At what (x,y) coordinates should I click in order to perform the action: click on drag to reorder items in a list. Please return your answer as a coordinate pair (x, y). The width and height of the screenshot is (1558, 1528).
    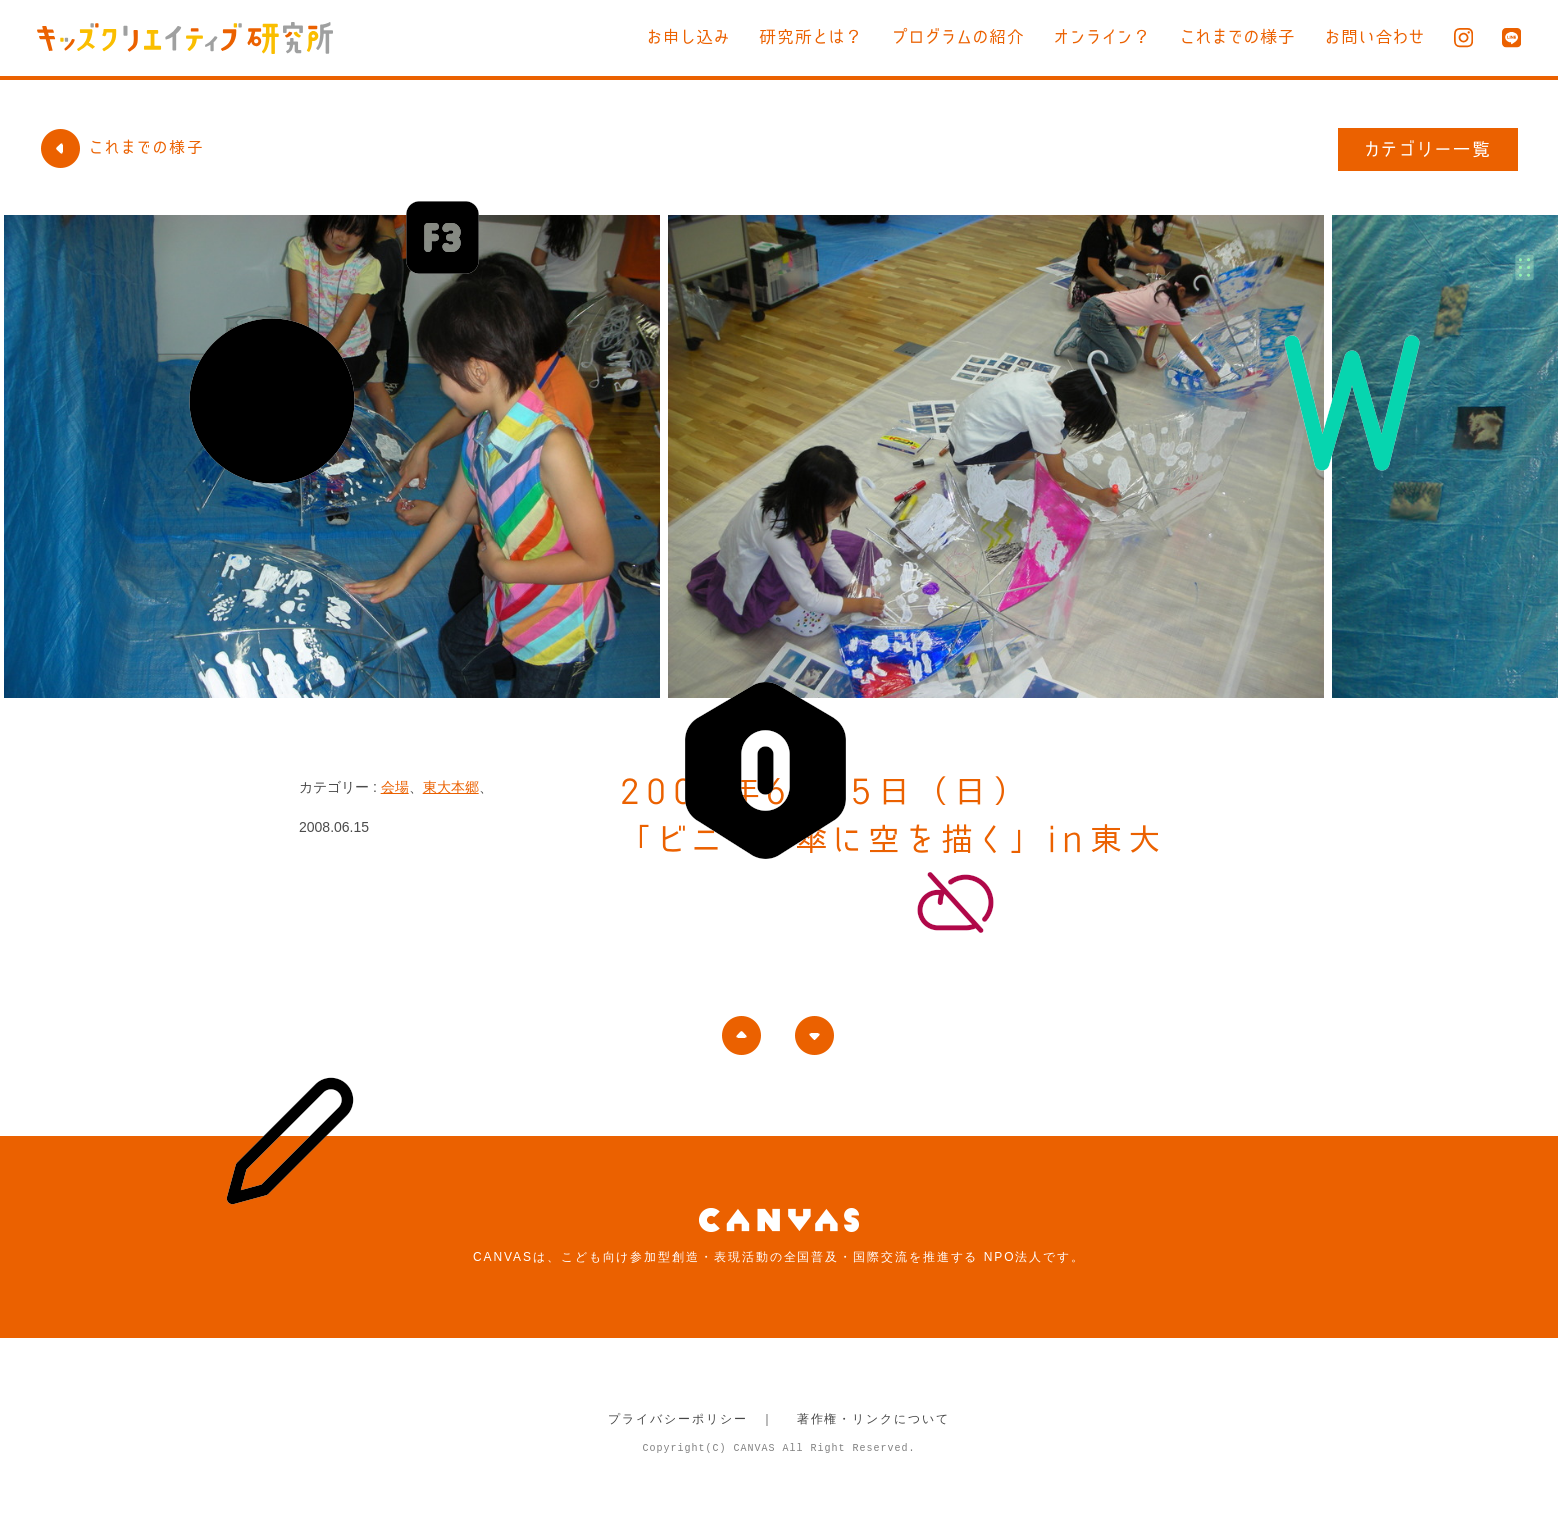
    Looking at the image, I should click on (1524, 267).